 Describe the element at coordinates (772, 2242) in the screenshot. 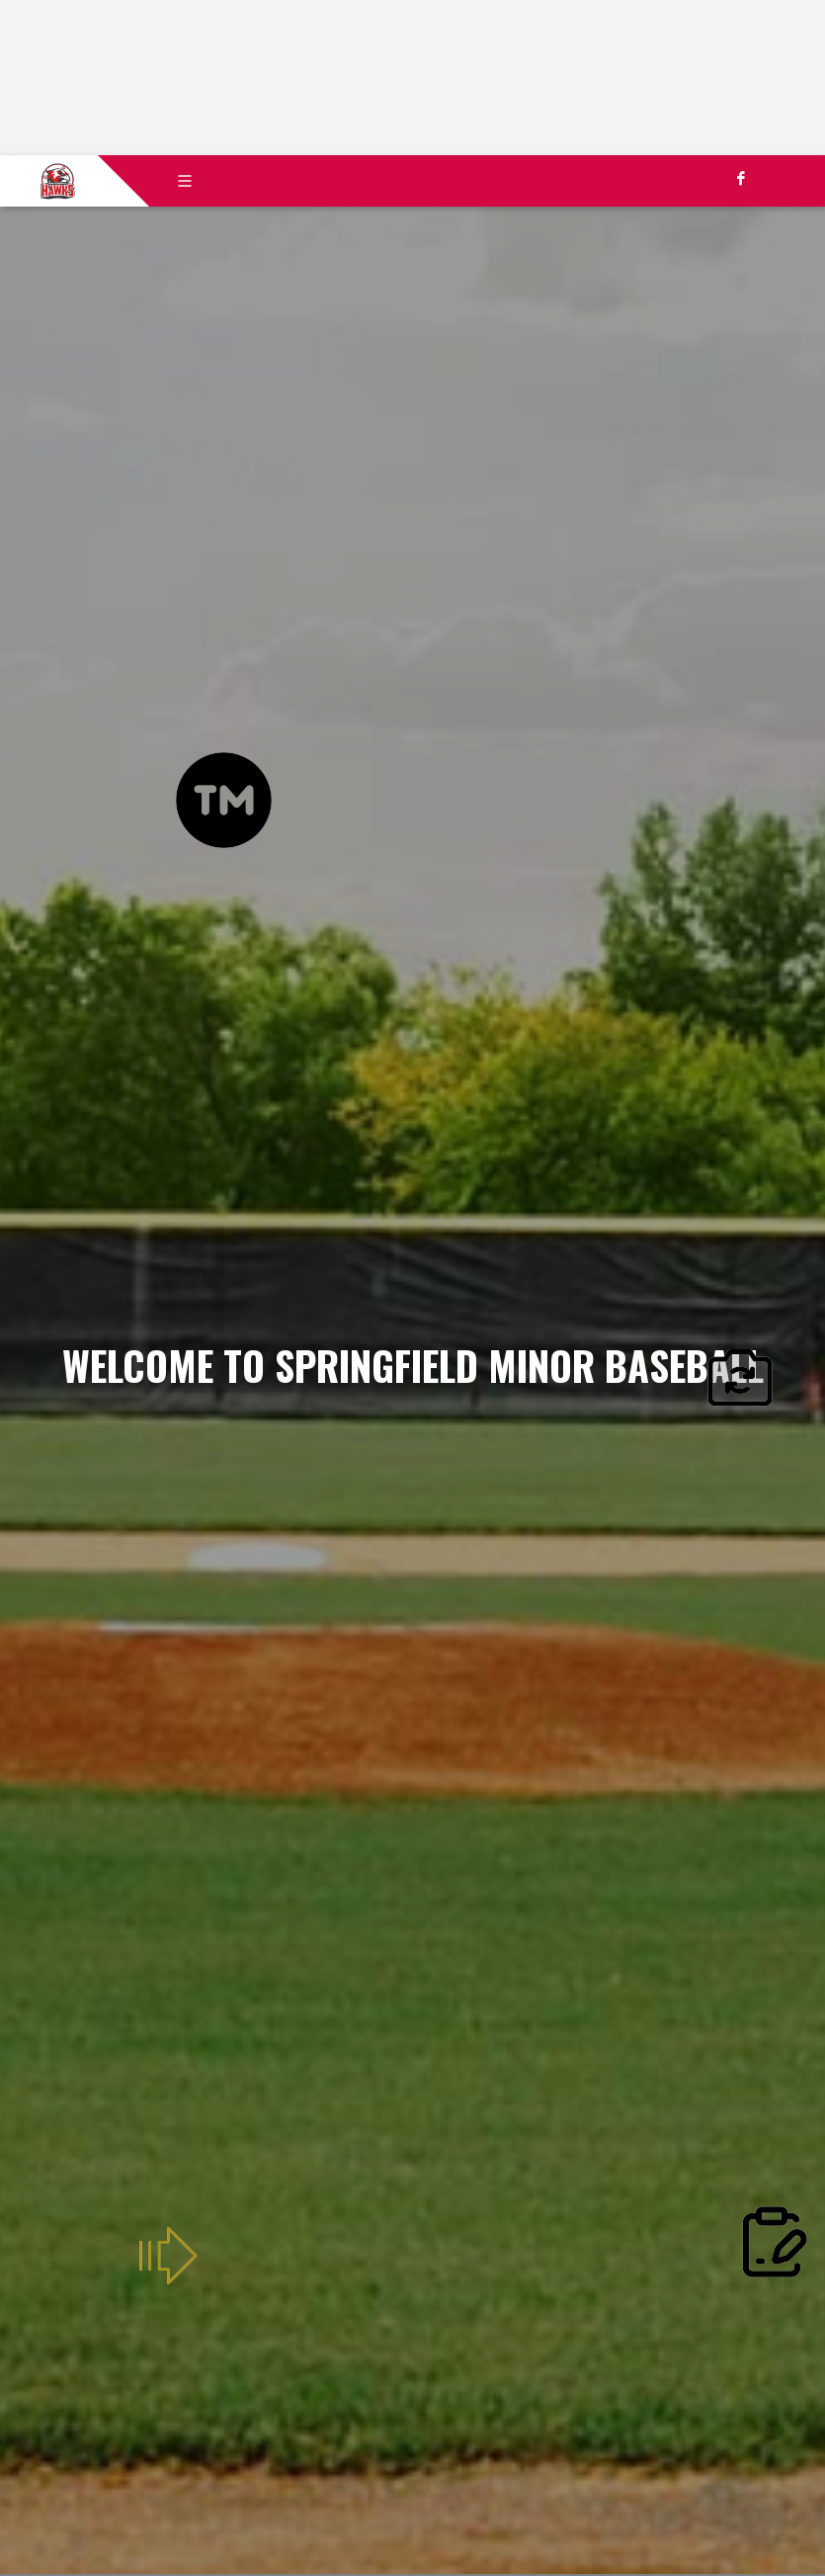

I see `edit or fill out a form` at that location.